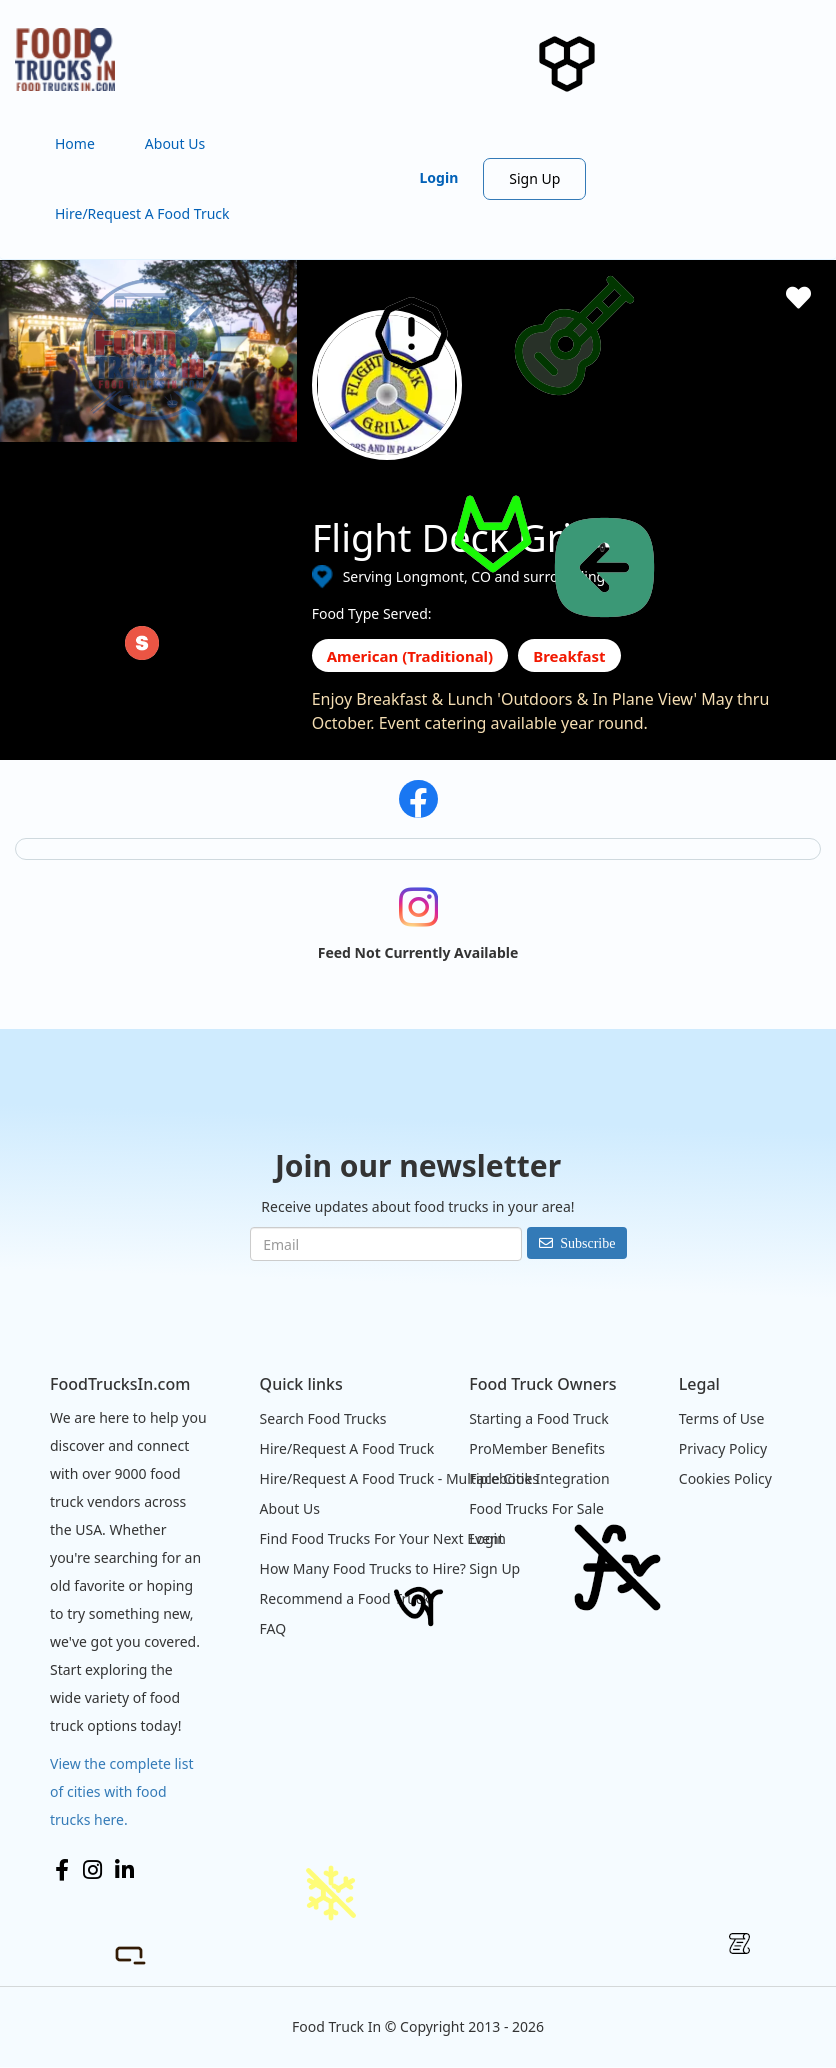 The width and height of the screenshot is (836, 2068). Describe the element at coordinates (493, 534) in the screenshot. I see `link to GitLab repository` at that location.